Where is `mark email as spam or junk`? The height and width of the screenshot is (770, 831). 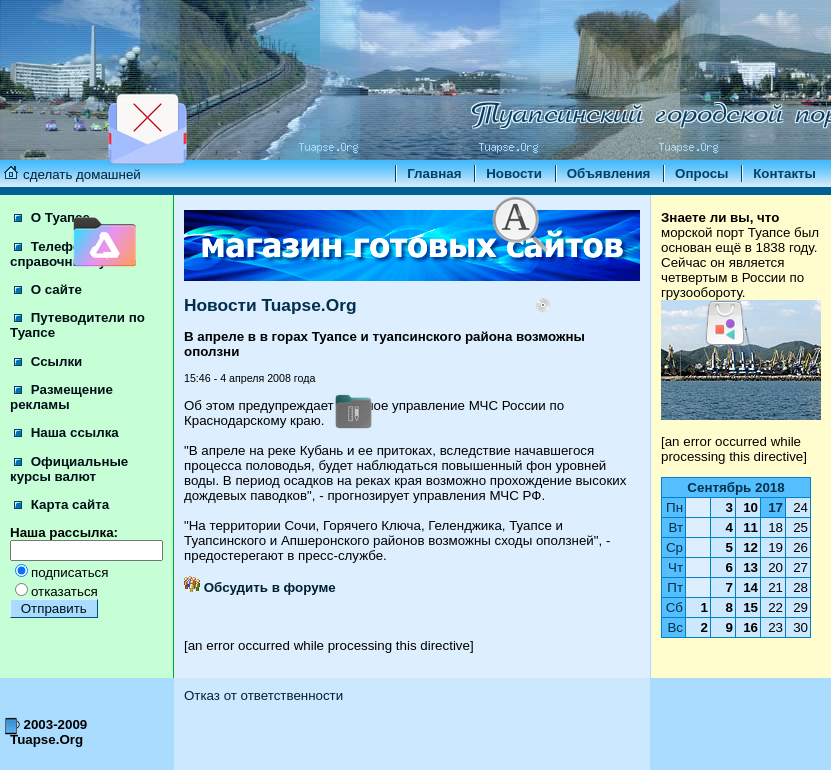
mark email as spam or junk is located at coordinates (147, 133).